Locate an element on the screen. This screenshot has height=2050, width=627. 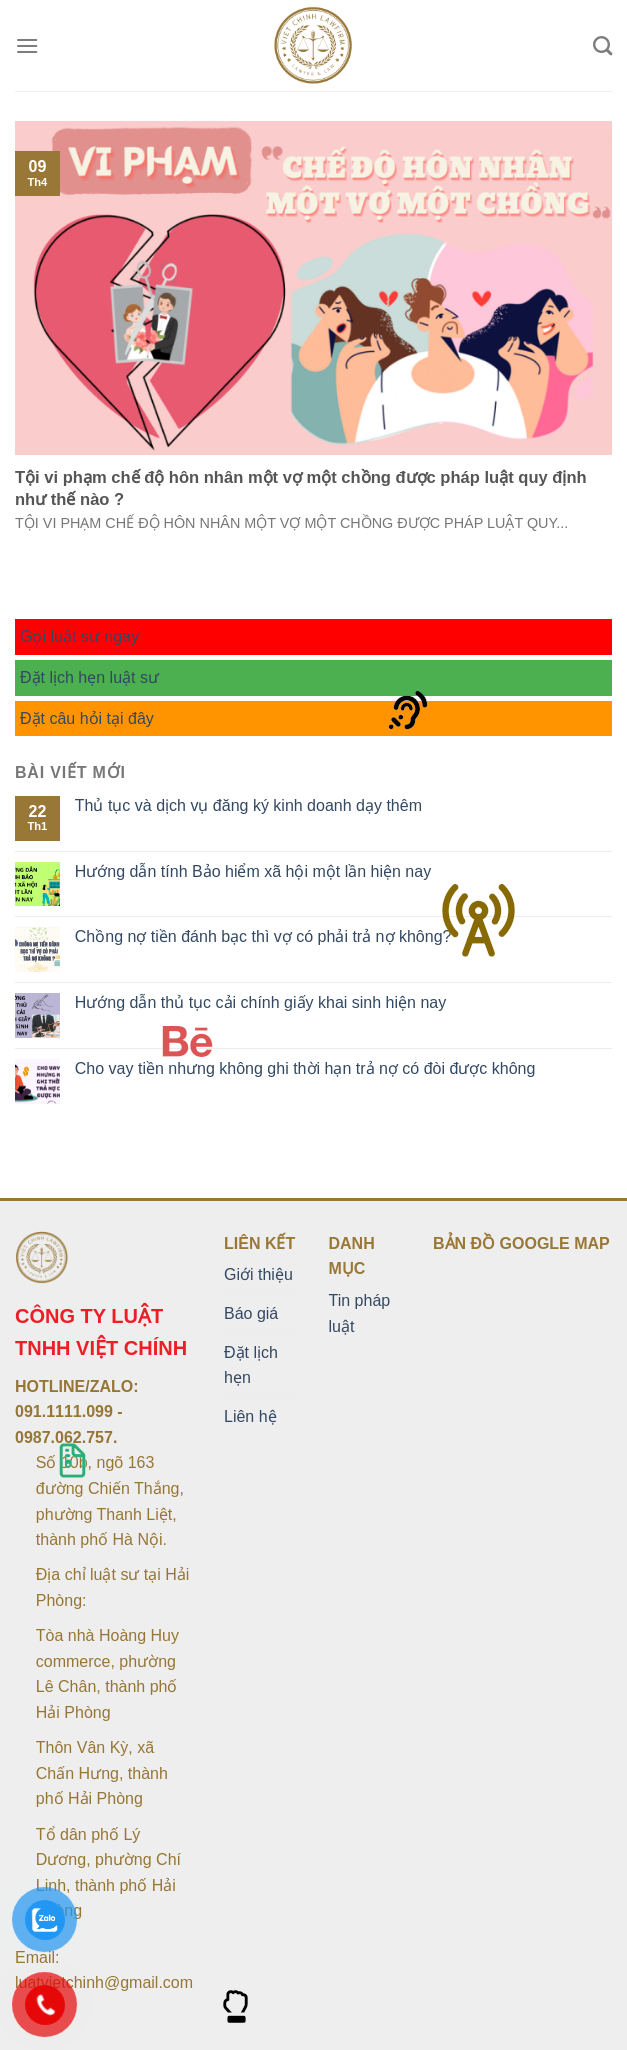
compress or zip files is located at coordinates (72, 1460).